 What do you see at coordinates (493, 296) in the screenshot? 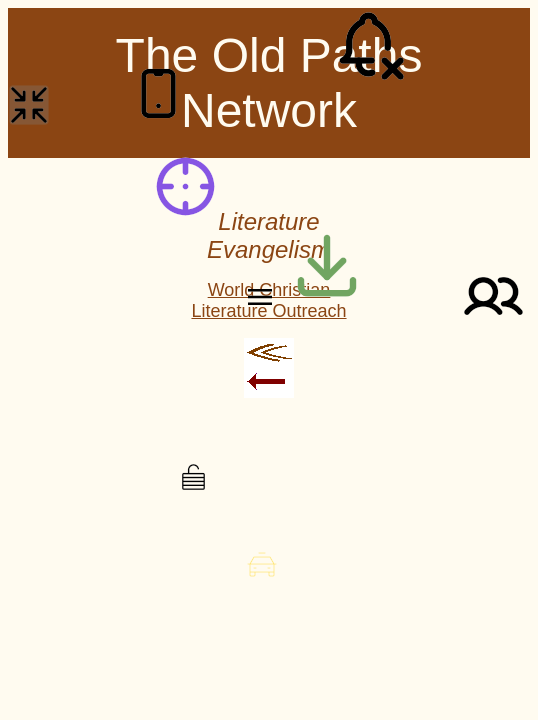
I see `view all users or members` at bounding box center [493, 296].